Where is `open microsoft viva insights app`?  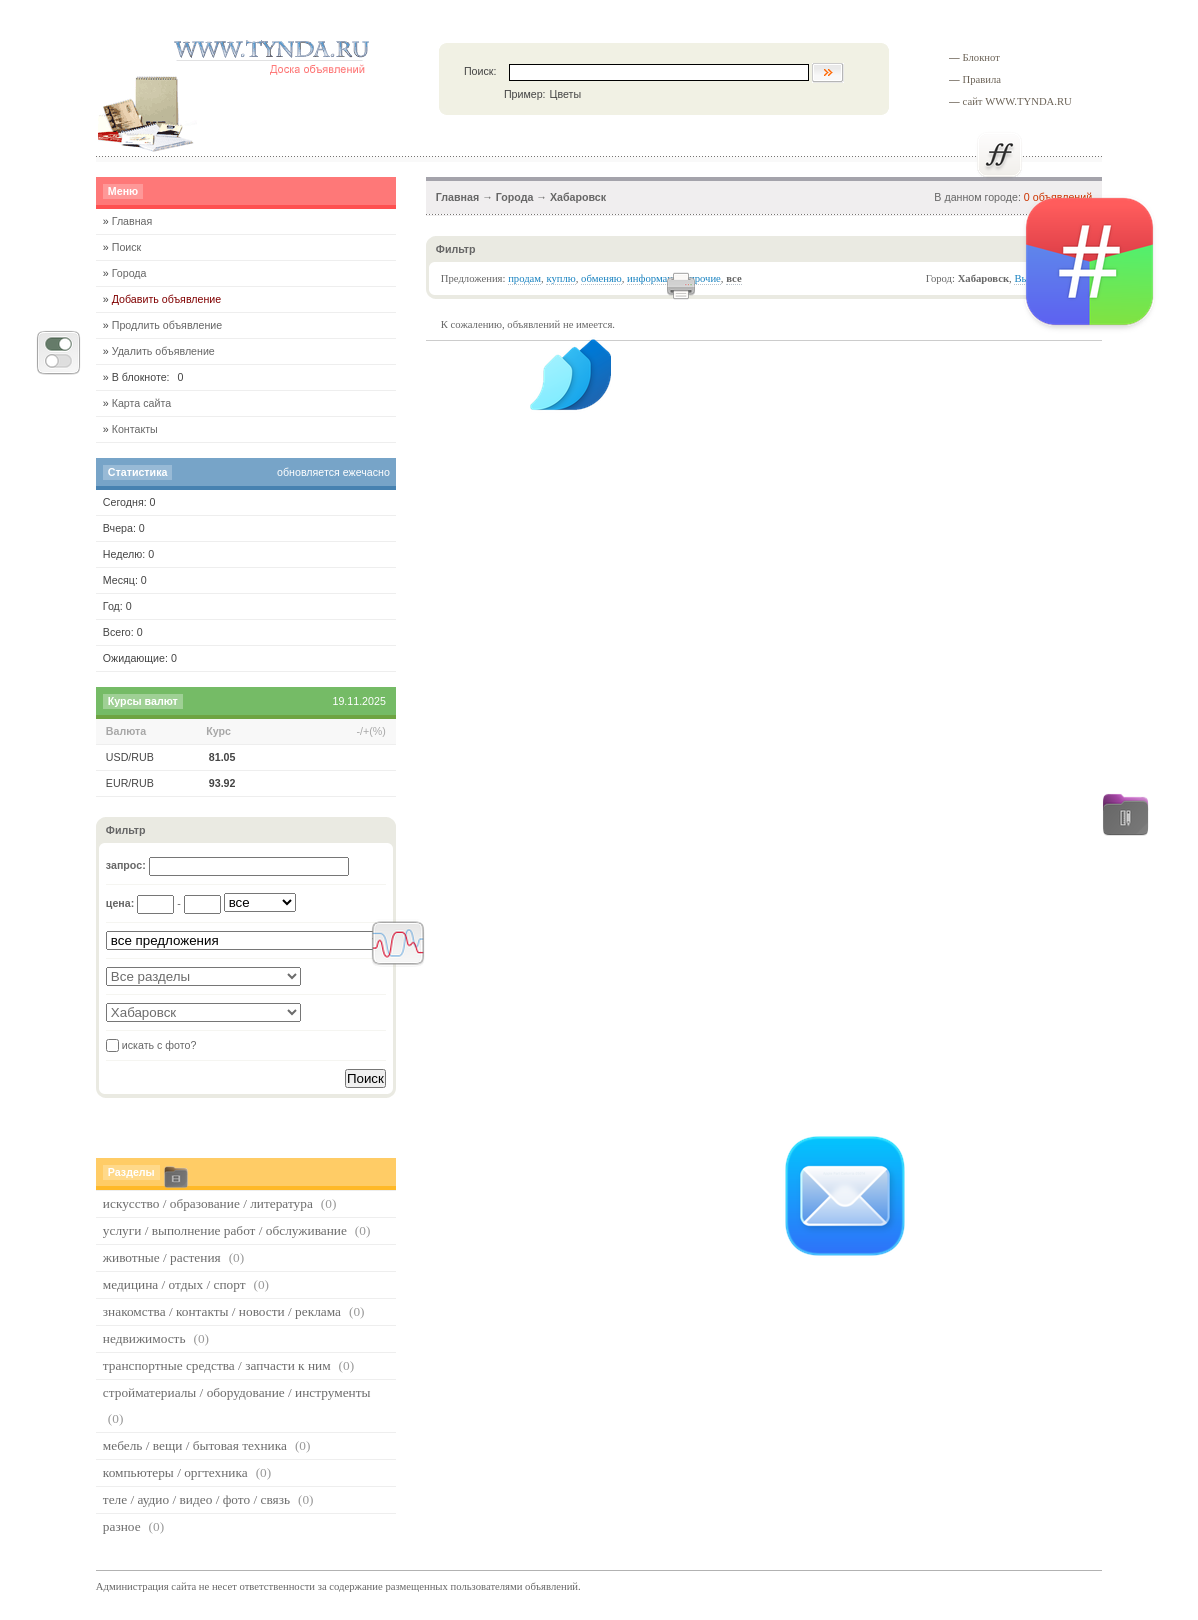
open microsoft viva insights app is located at coordinates (570, 374).